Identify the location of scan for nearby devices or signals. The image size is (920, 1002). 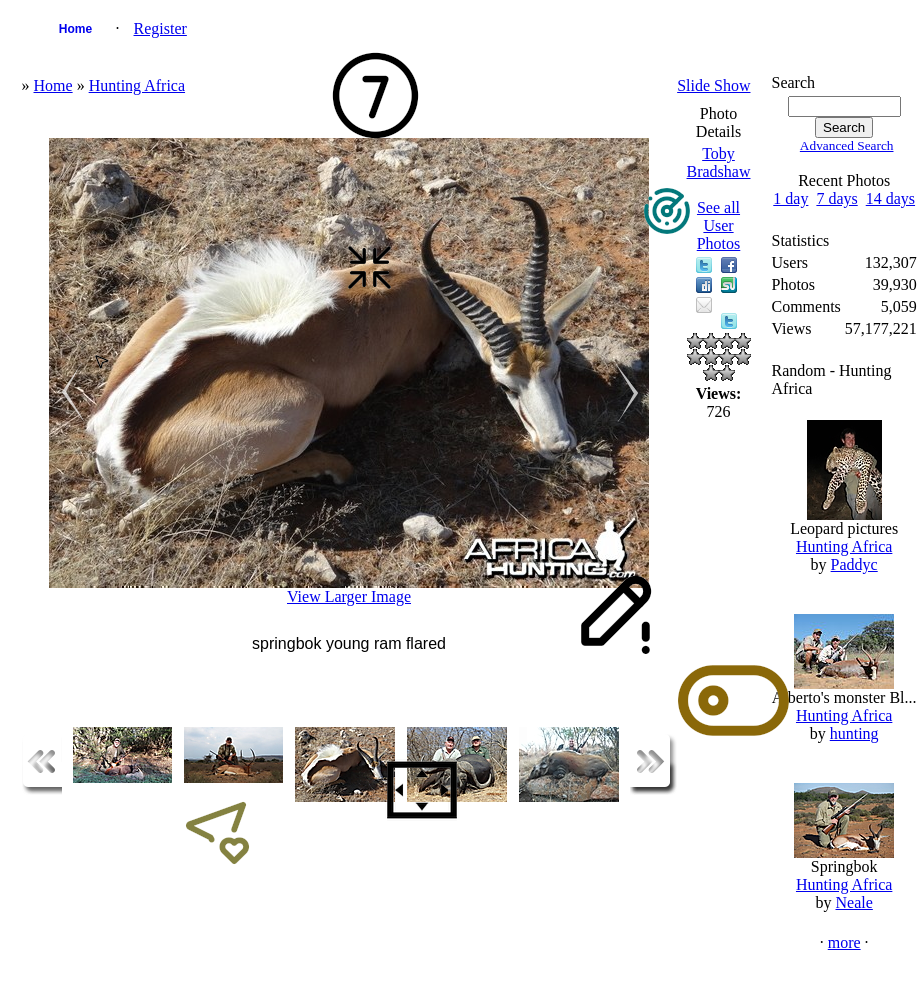
(667, 211).